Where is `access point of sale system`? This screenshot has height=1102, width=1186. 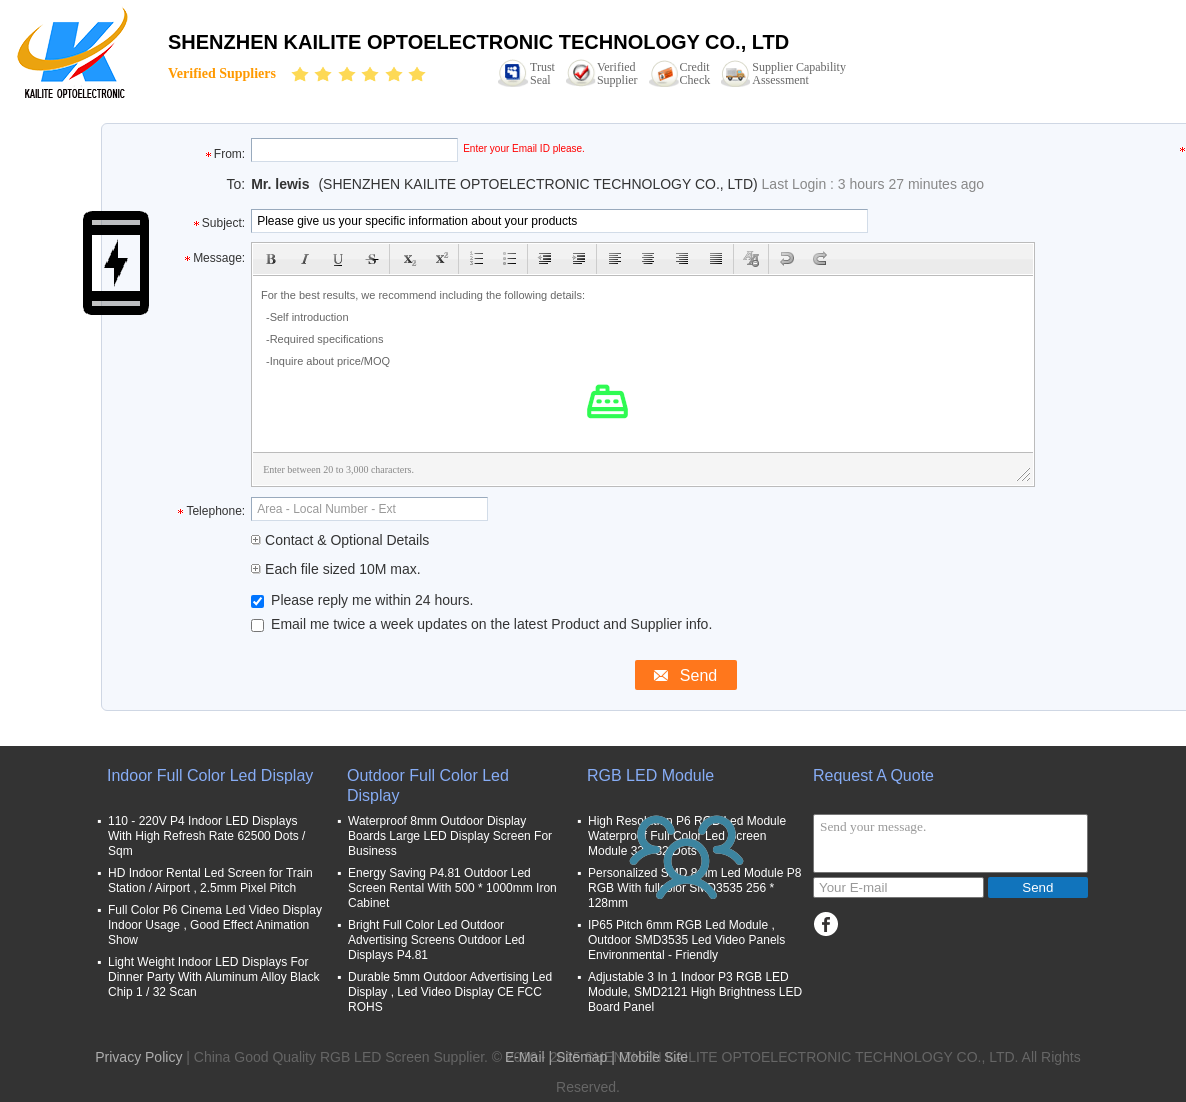
access point of sale system is located at coordinates (607, 403).